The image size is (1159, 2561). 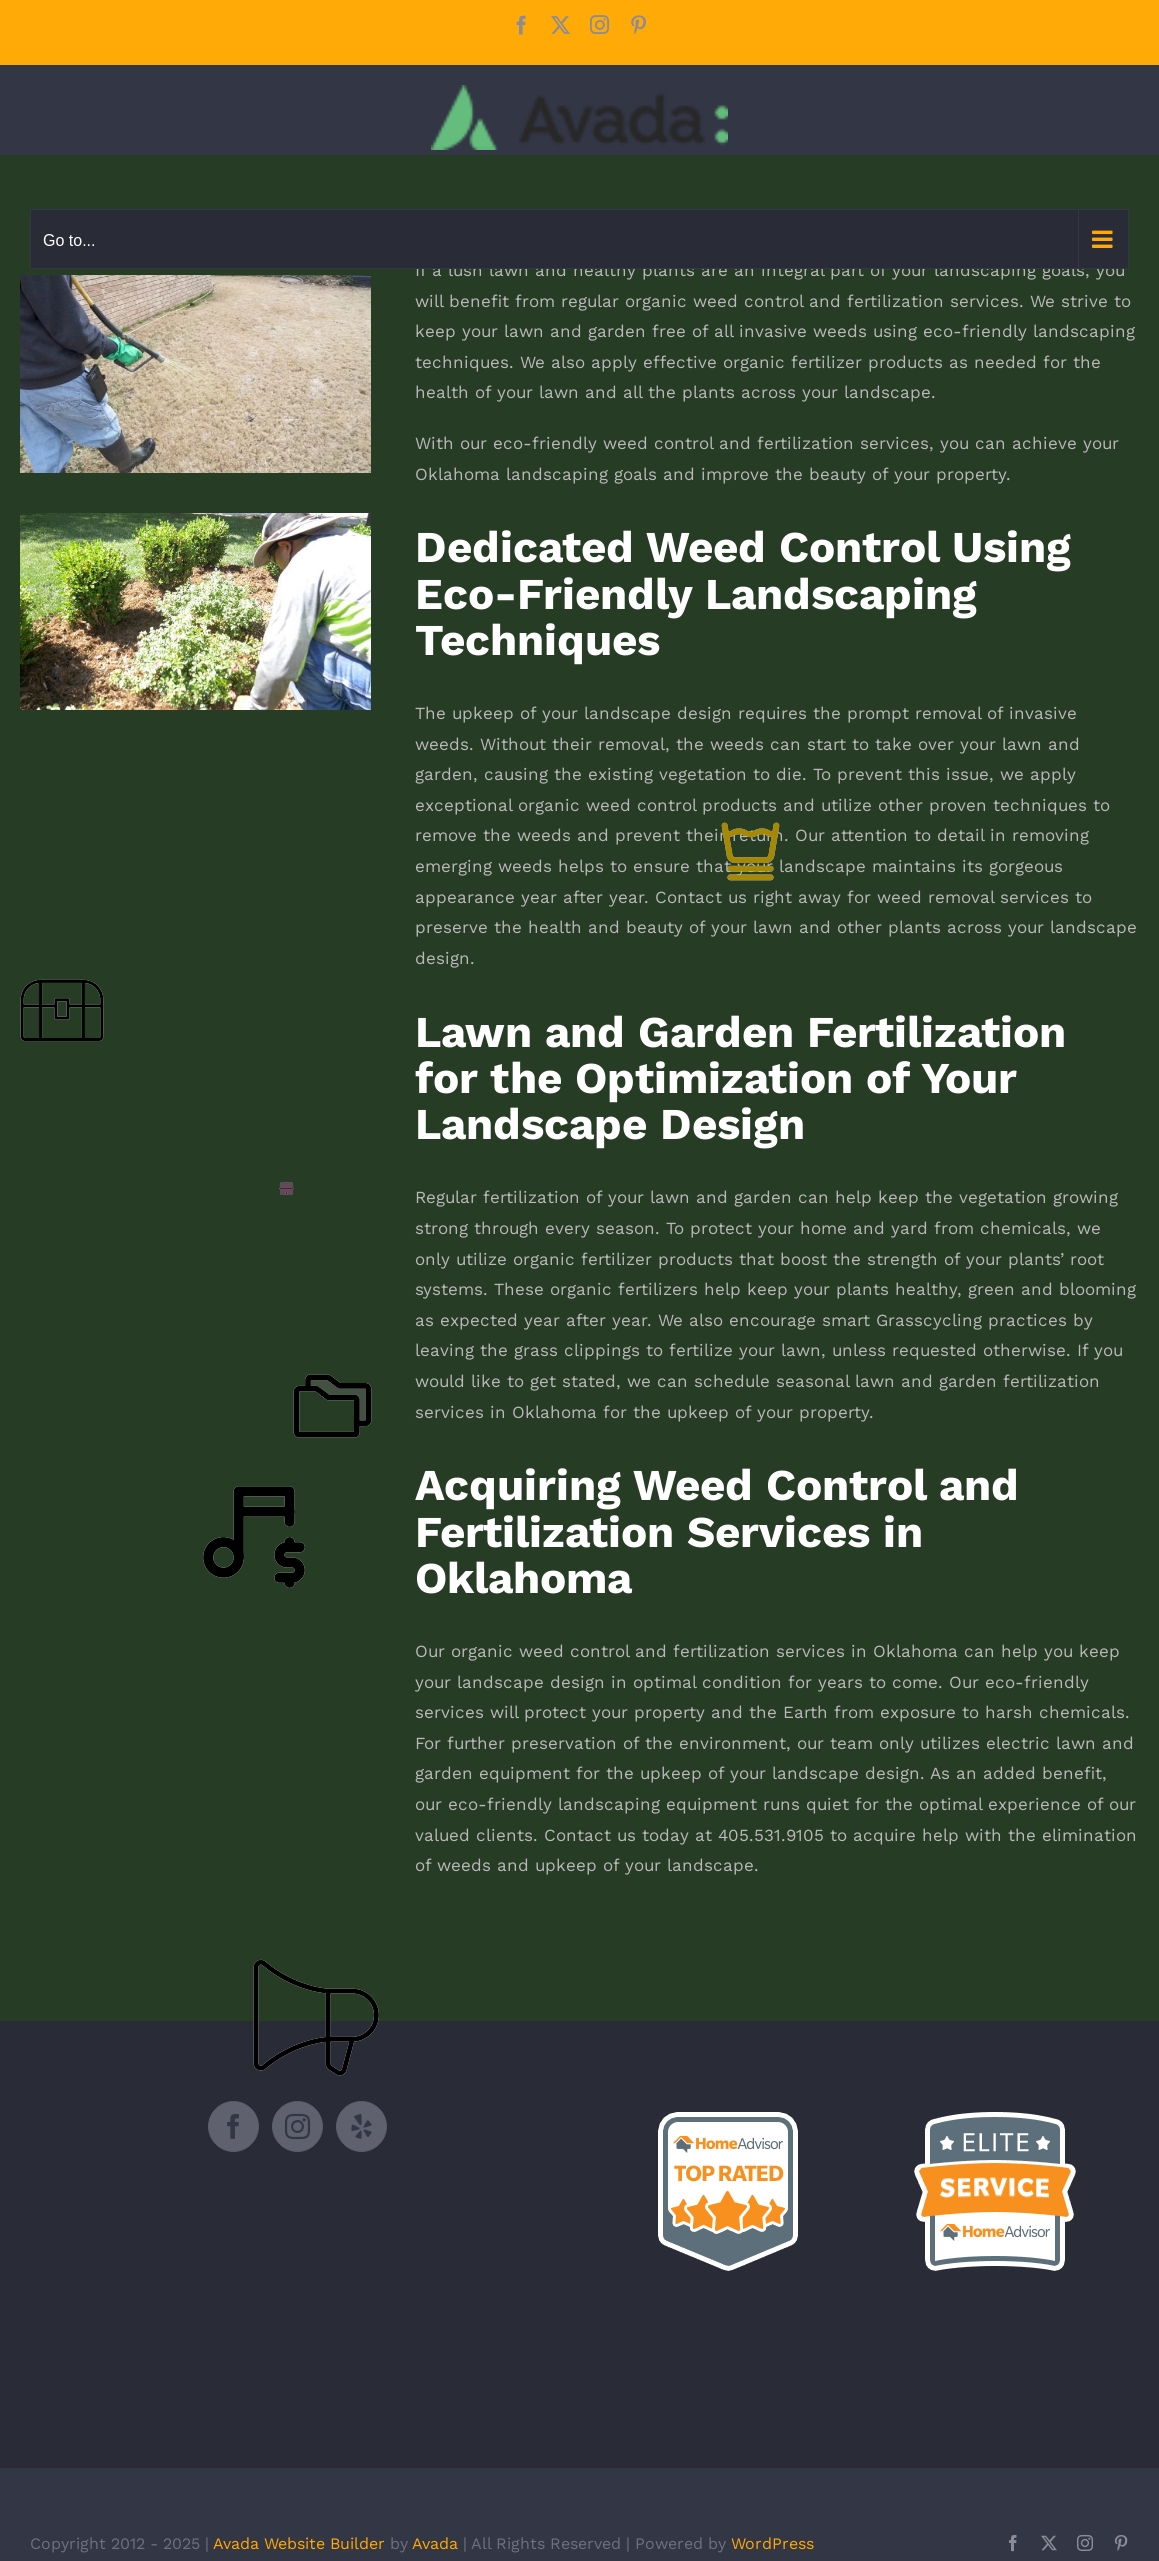 I want to click on make an announcement or broadcast, so click(x=309, y=2020).